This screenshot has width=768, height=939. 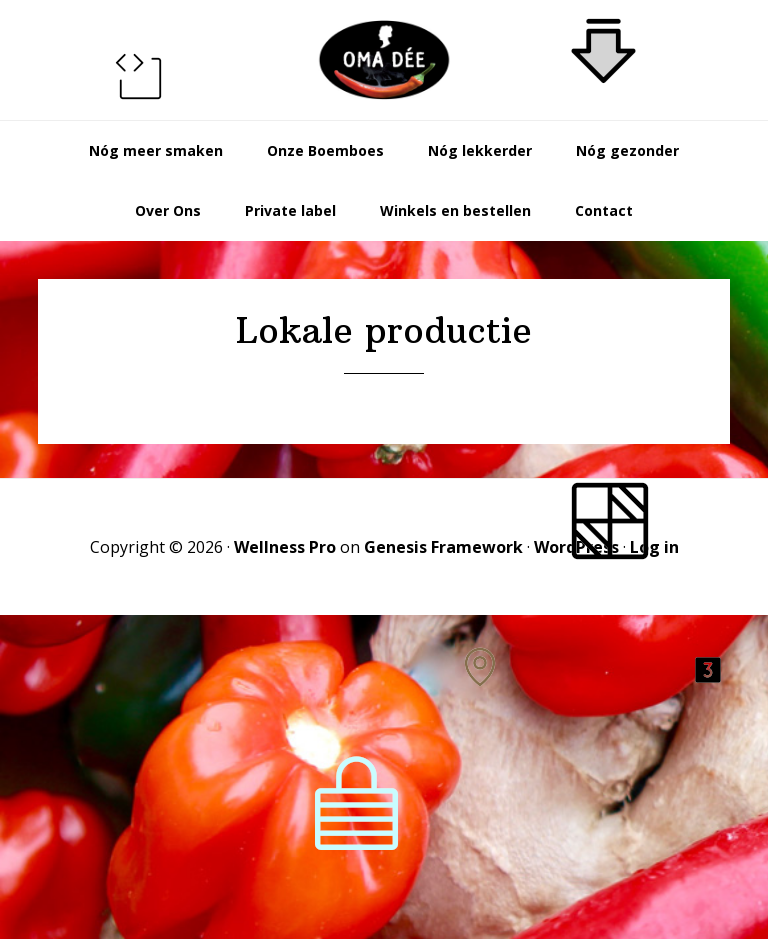 What do you see at coordinates (708, 670) in the screenshot?
I see `select option three from a numbered list` at bounding box center [708, 670].